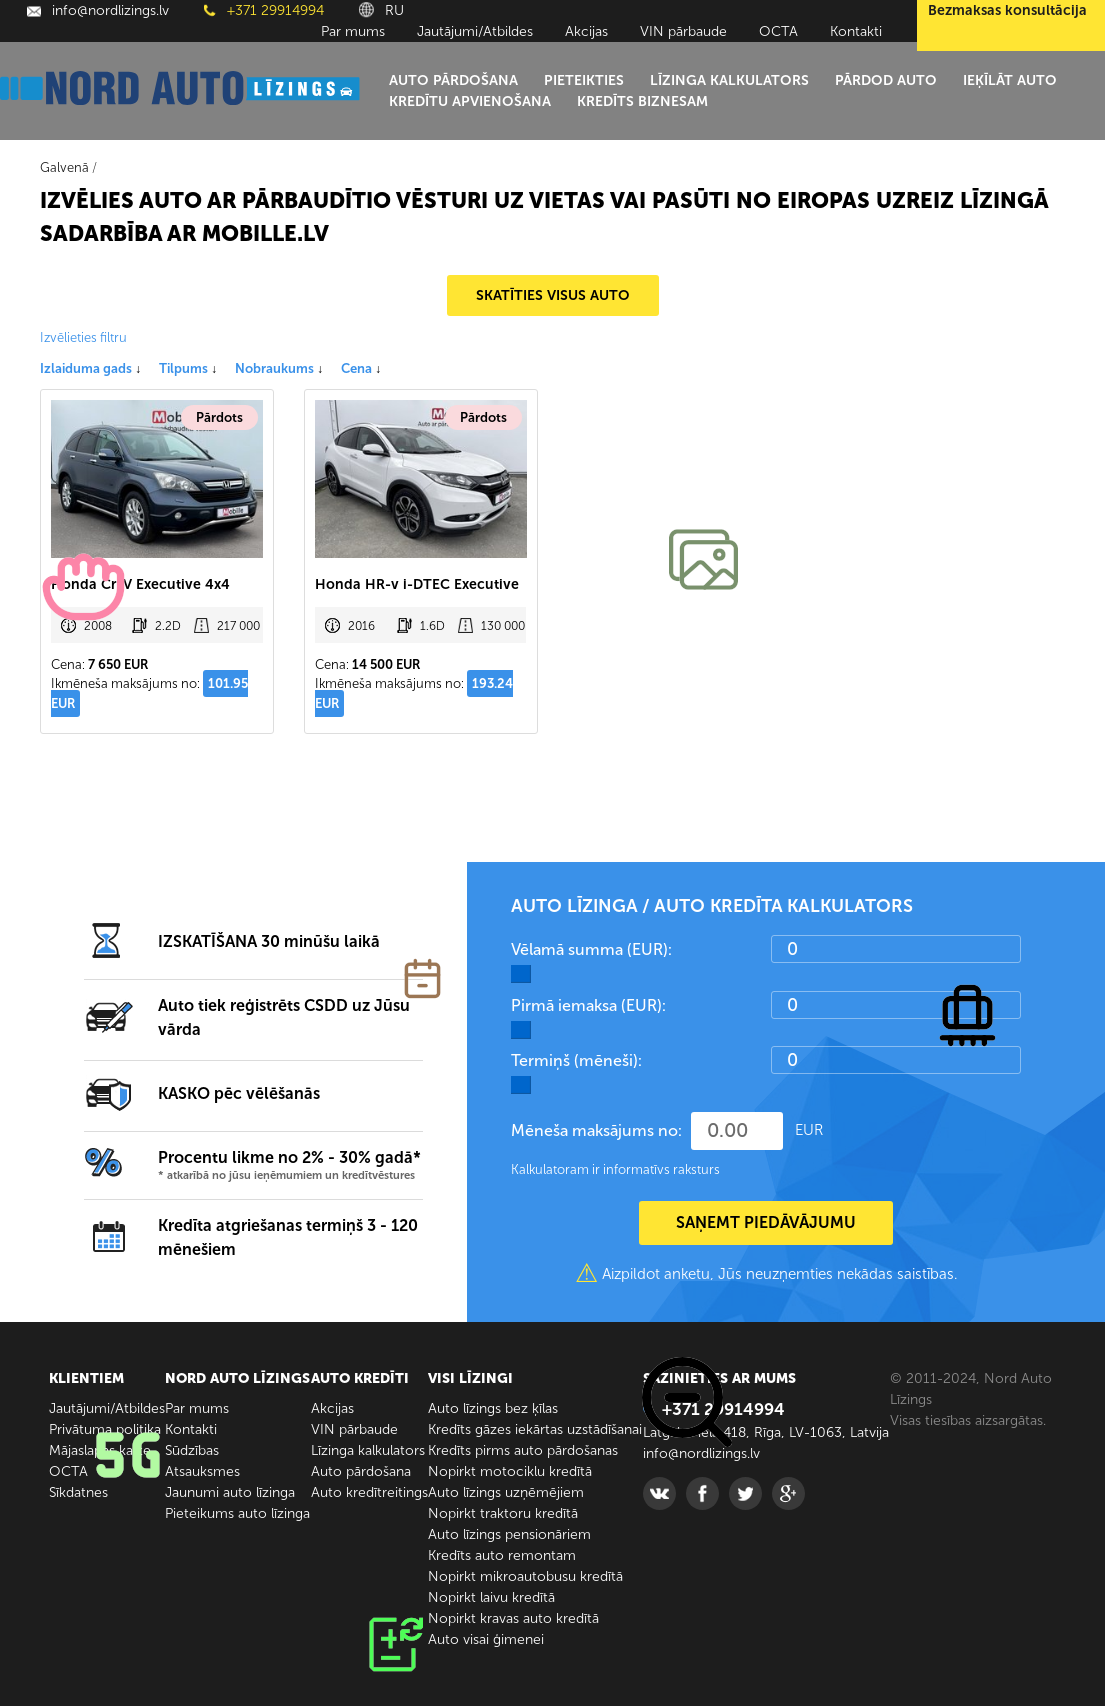  What do you see at coordinates (422, 978) in the screenshot?
I see `remove an event from your calendar` at bounding box center [422, 978].